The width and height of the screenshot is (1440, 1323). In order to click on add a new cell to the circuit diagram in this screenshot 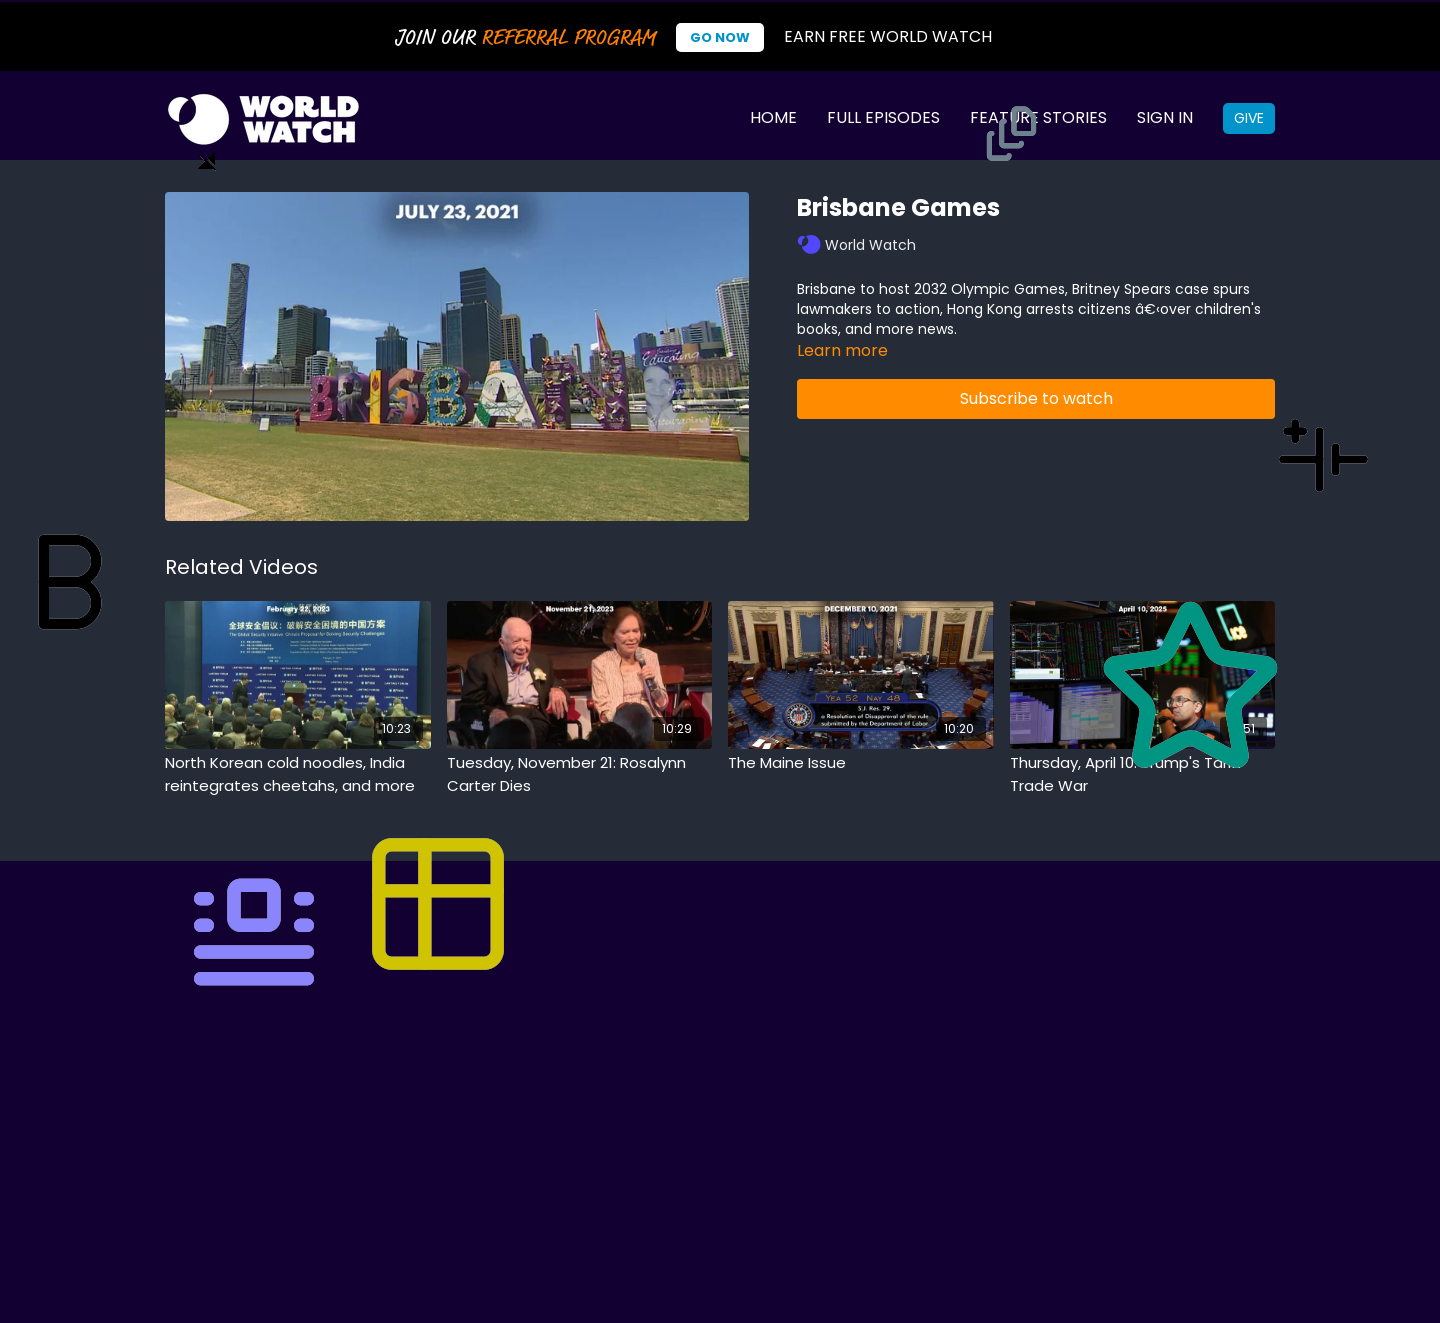, I will do `click(1323, 459)`.